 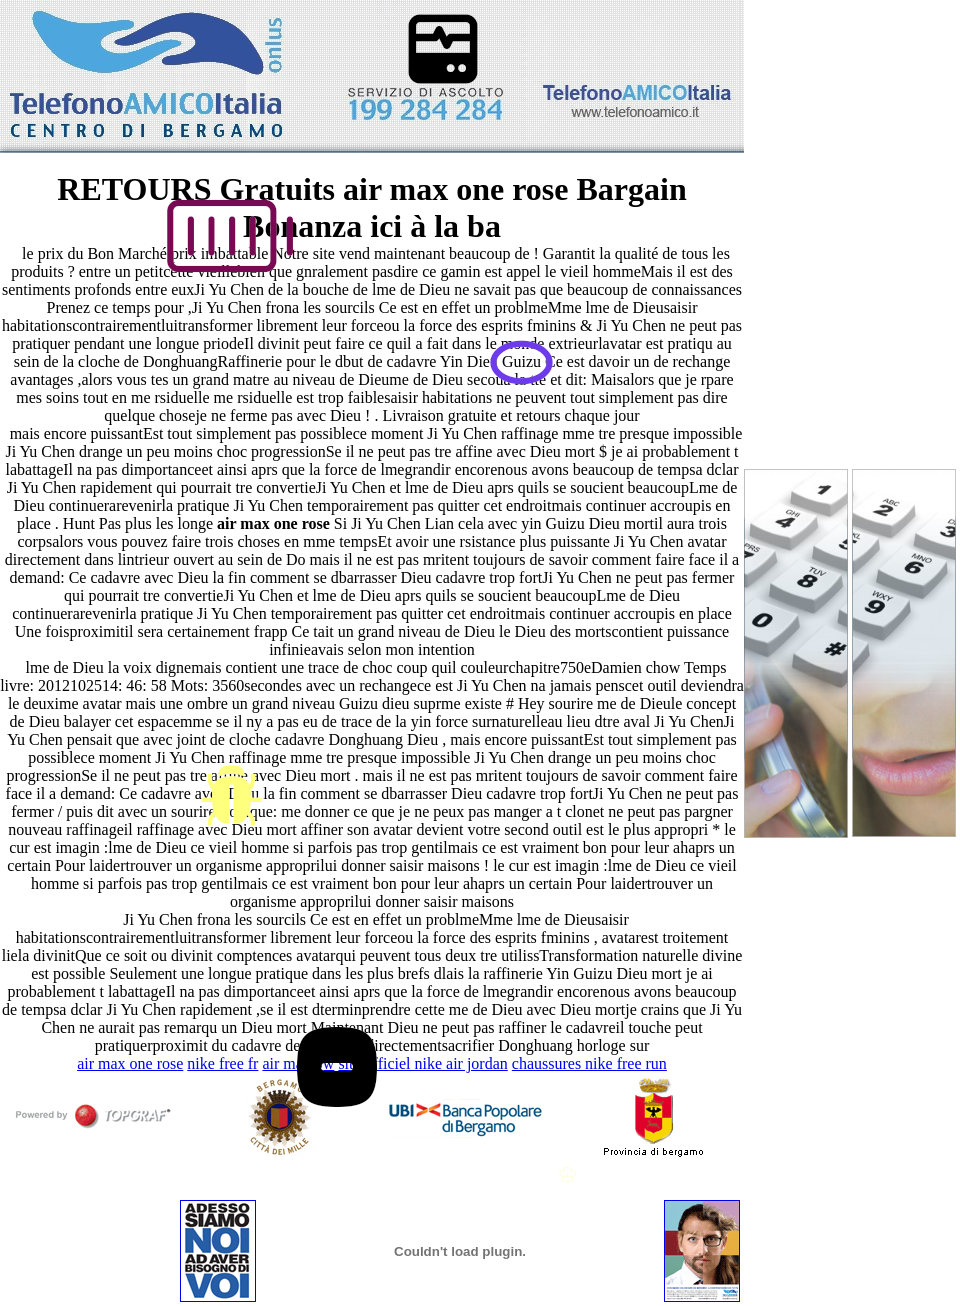 I want to click on indicates a vertical oval or ellipse shape tool, so click(x=521, y=362).